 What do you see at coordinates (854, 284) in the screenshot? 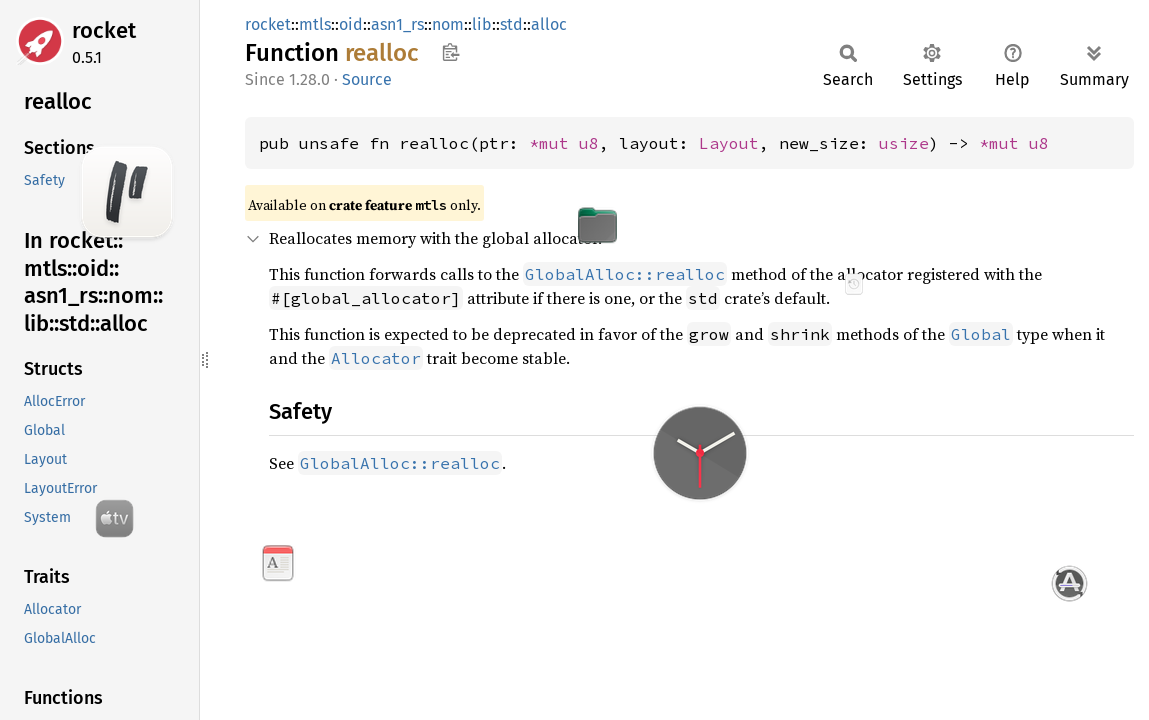
I see `a file backup or version history document` at bounding box center [854, 284].